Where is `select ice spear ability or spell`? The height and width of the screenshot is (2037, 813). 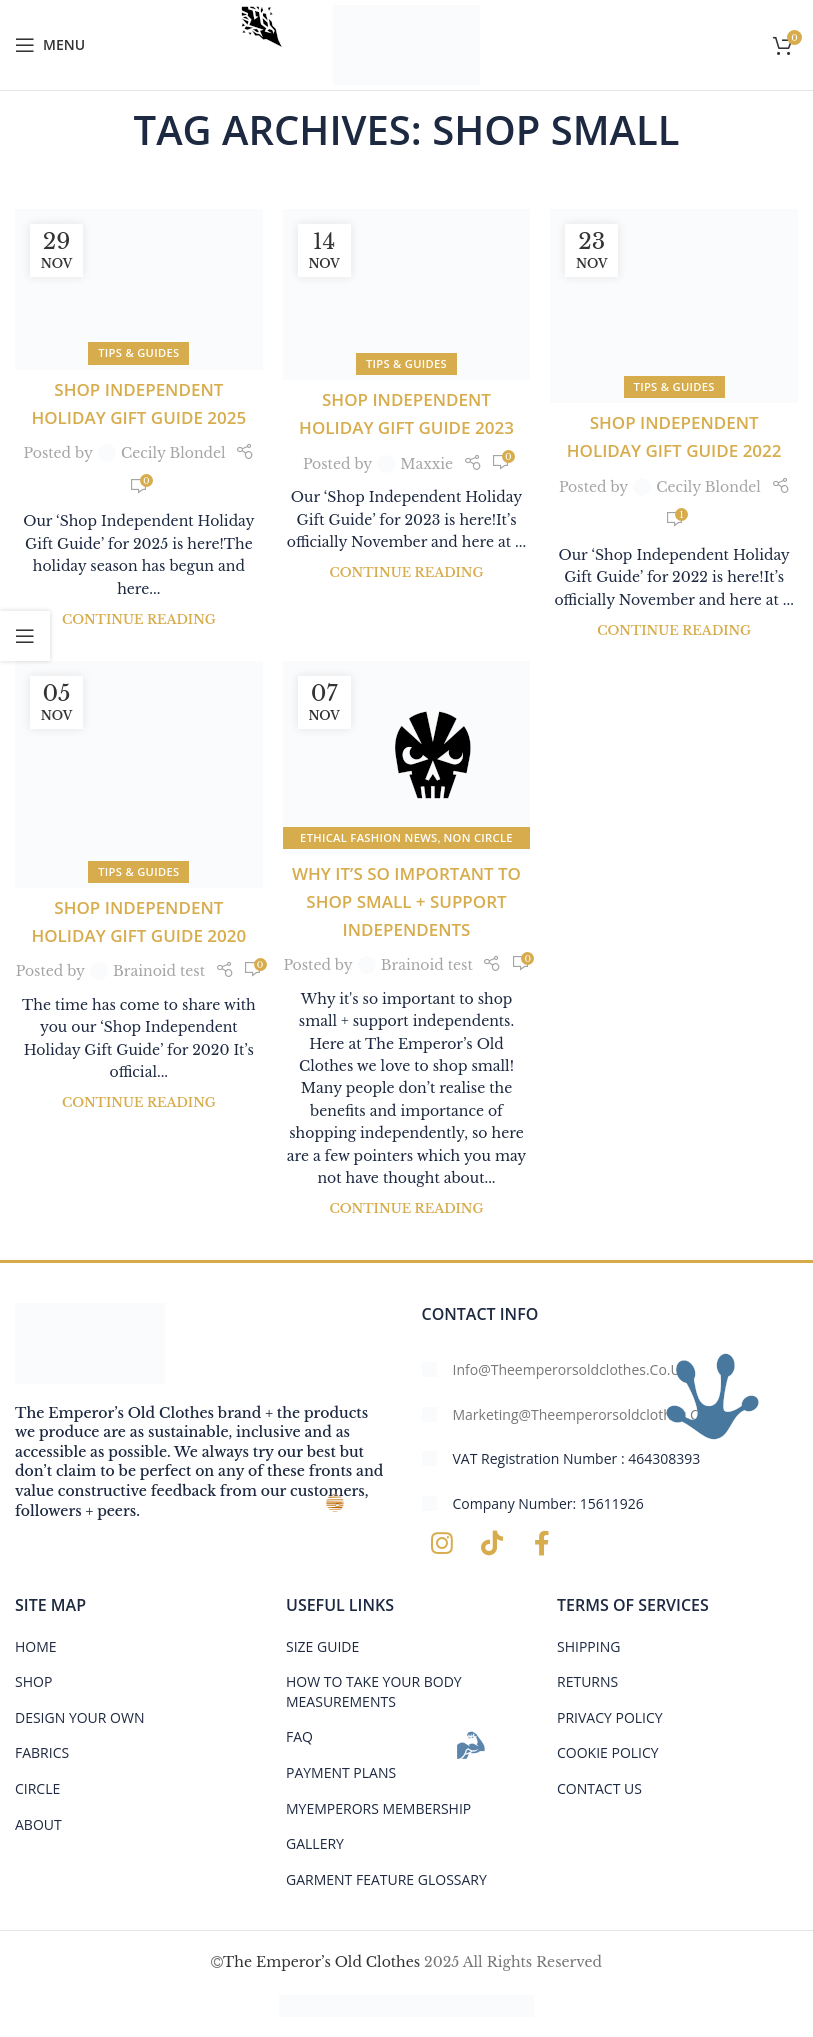 select ice spear ability or spell is located at coordinates (261, 26).